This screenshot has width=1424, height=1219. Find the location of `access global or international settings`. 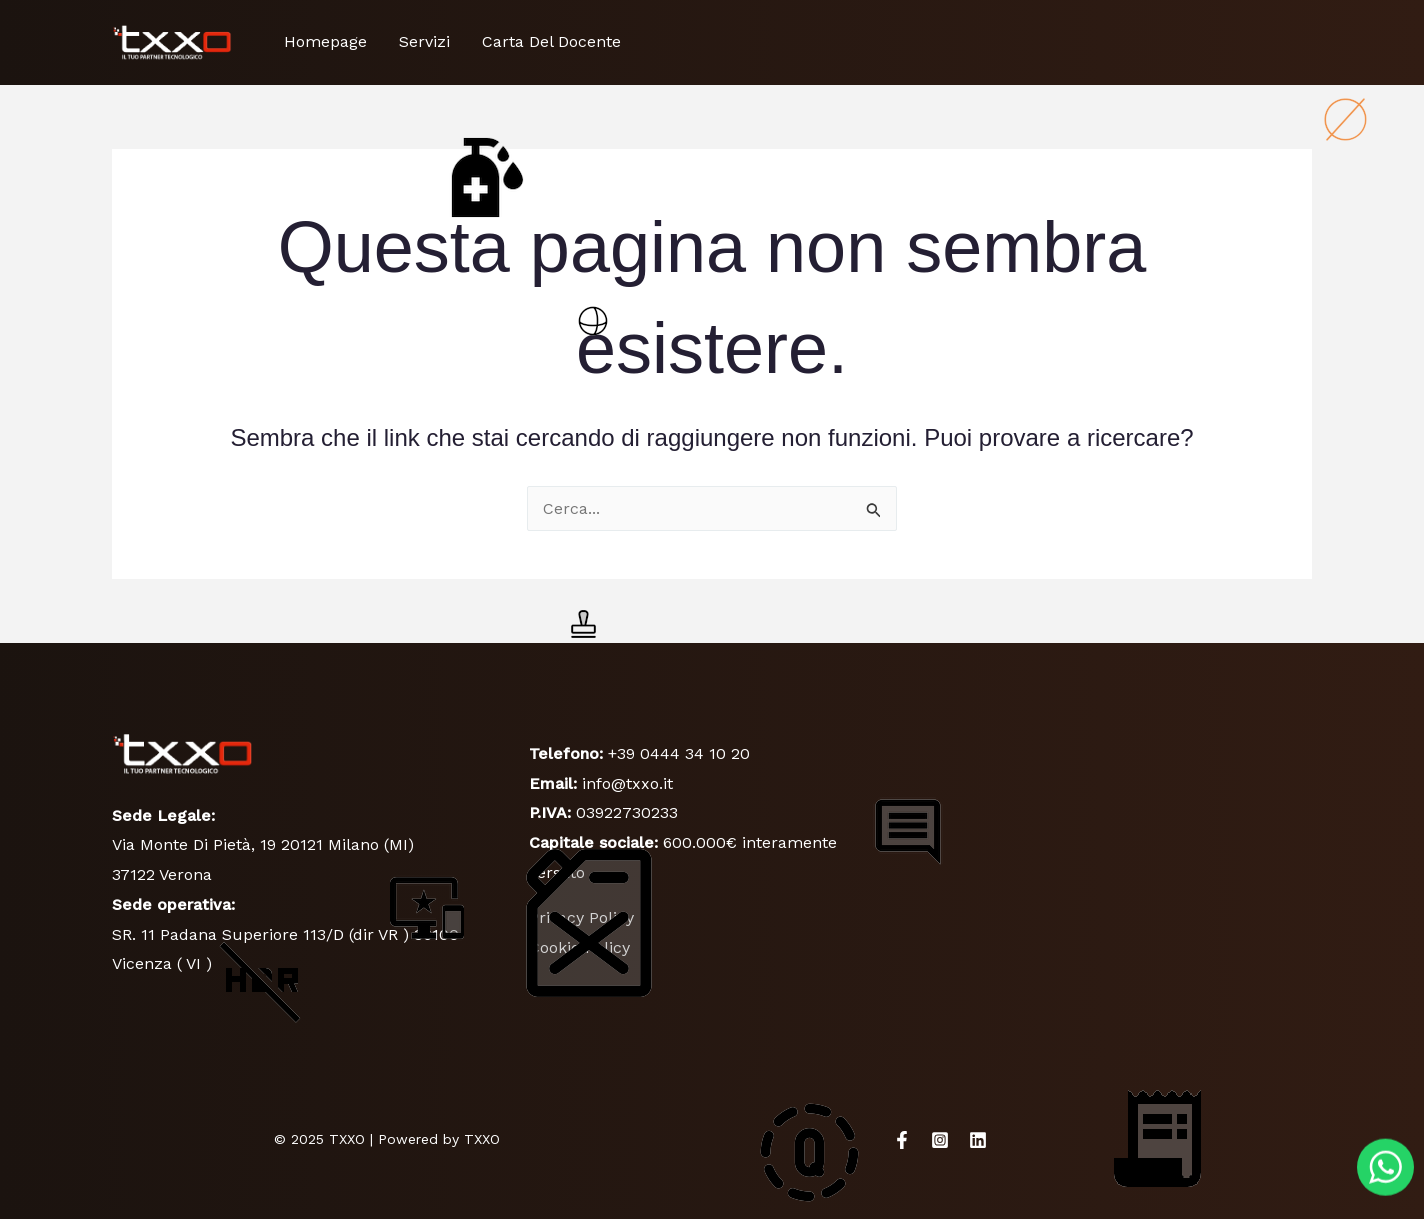

access global or international settings is located at coordinates (593, 321).